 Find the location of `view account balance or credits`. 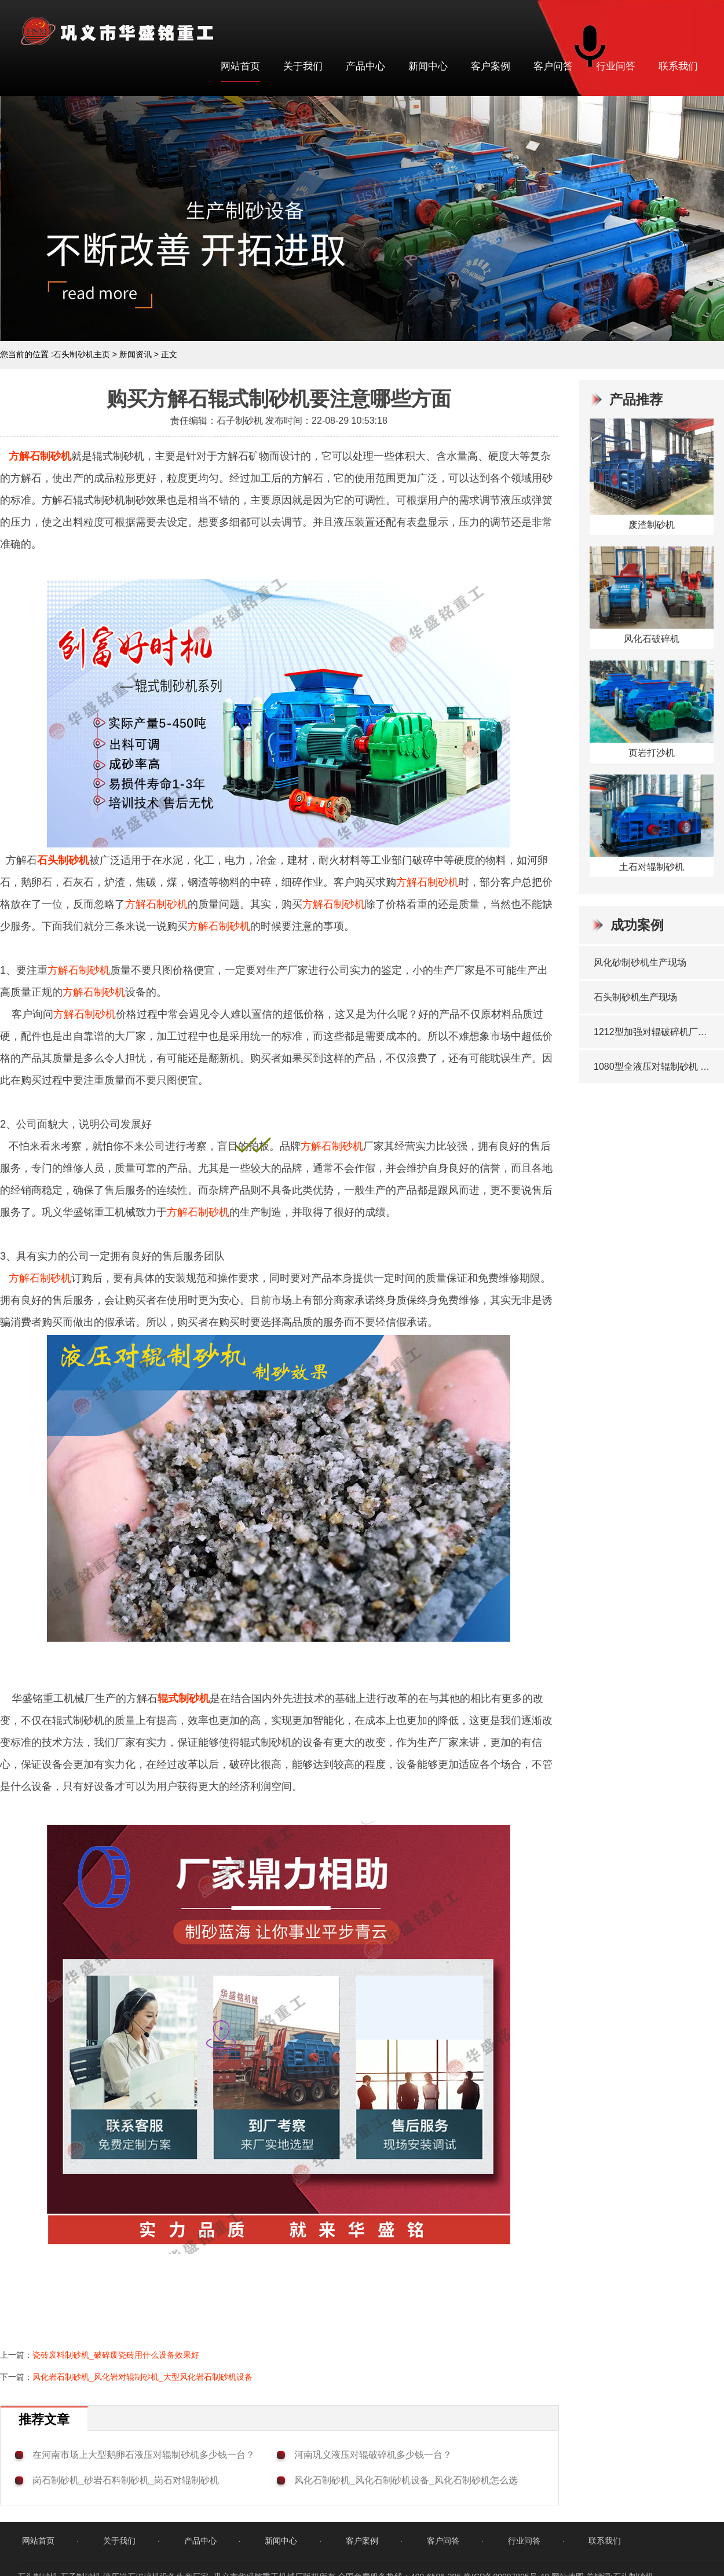

view account balance or credits is located at coordinates (104, 1877).